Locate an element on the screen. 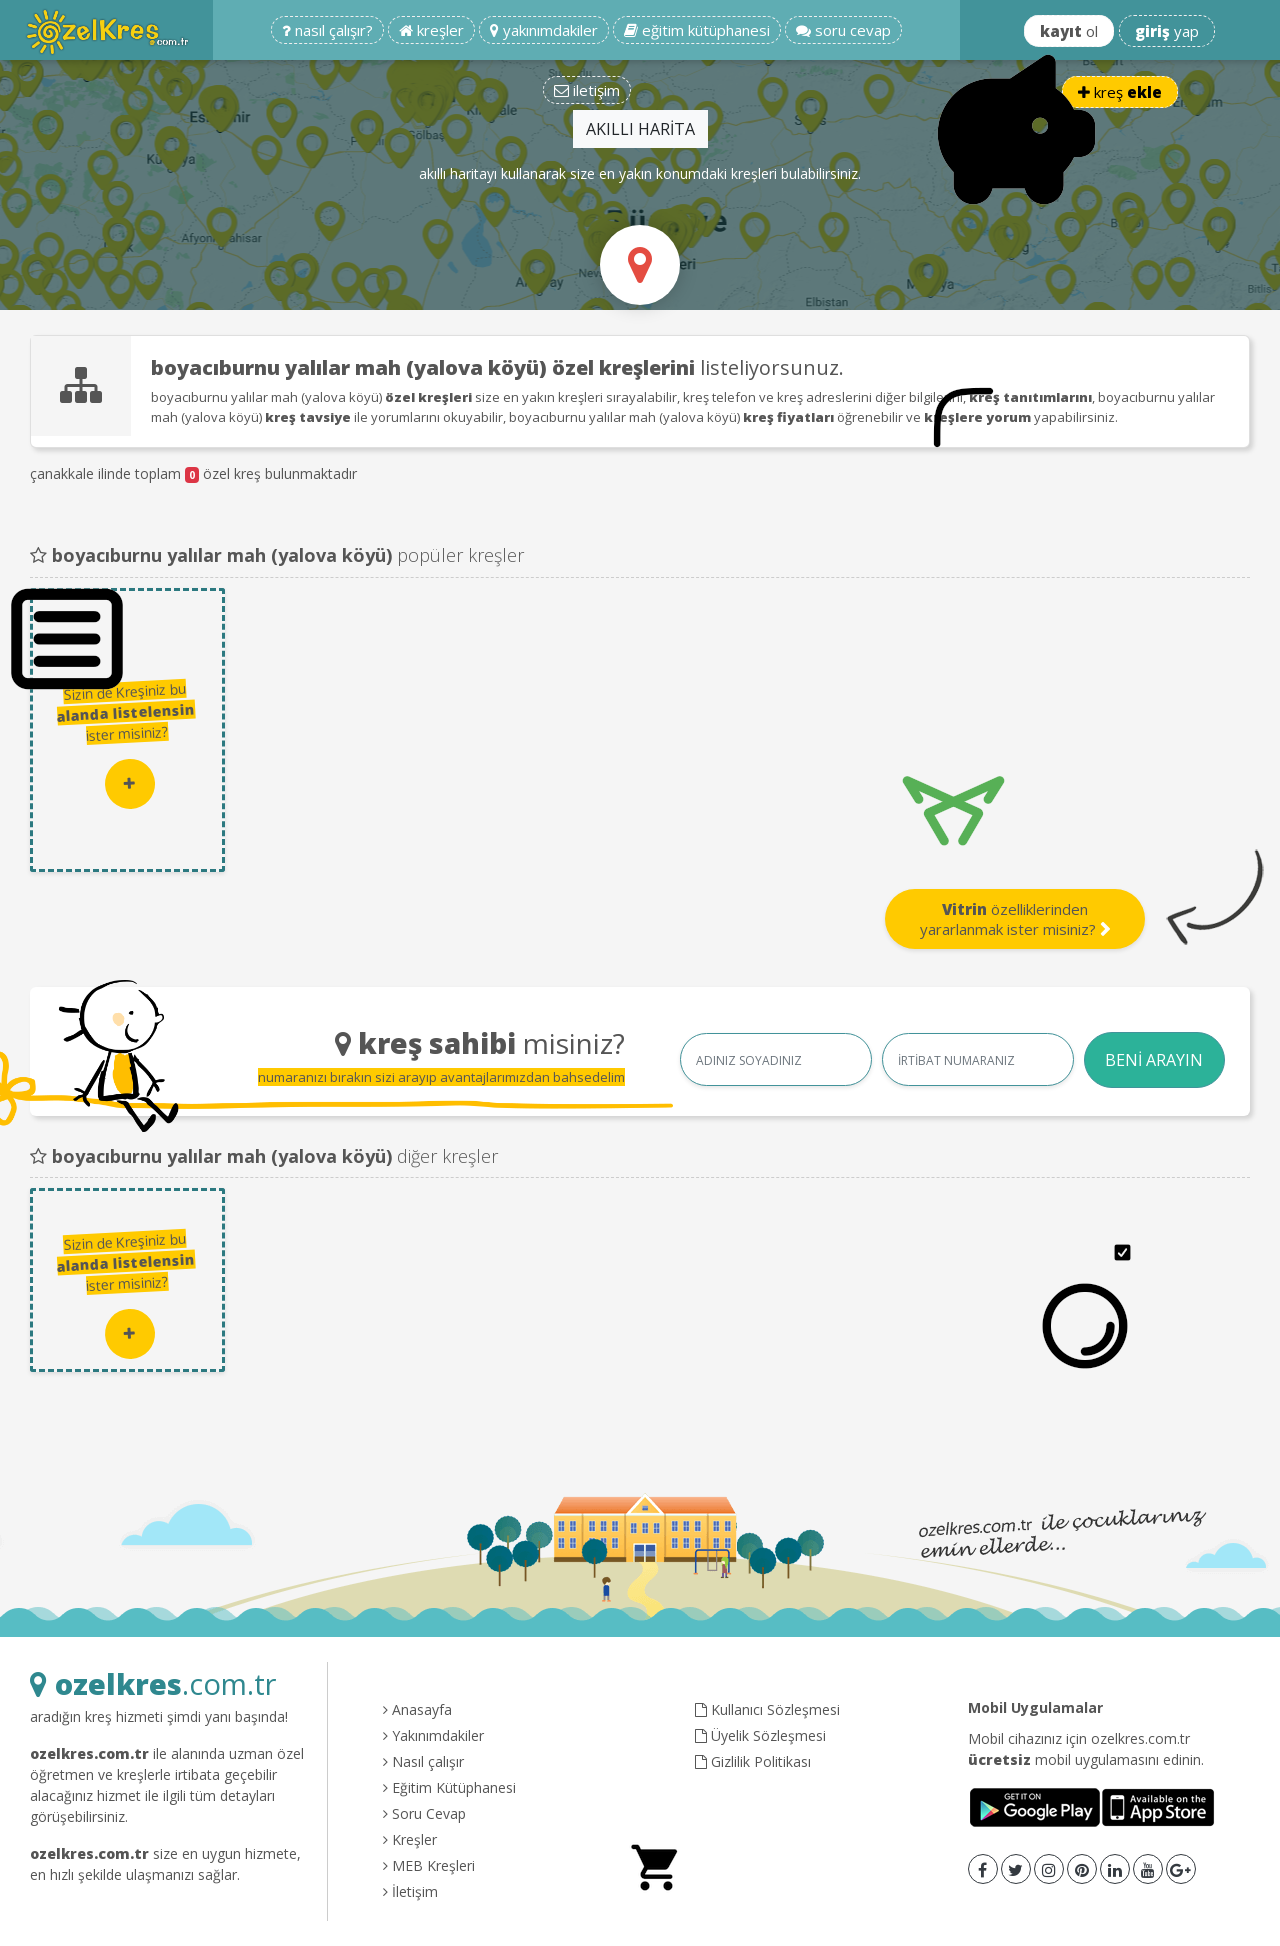  view nearby grocery stores is located at coordinates (656, 1867).